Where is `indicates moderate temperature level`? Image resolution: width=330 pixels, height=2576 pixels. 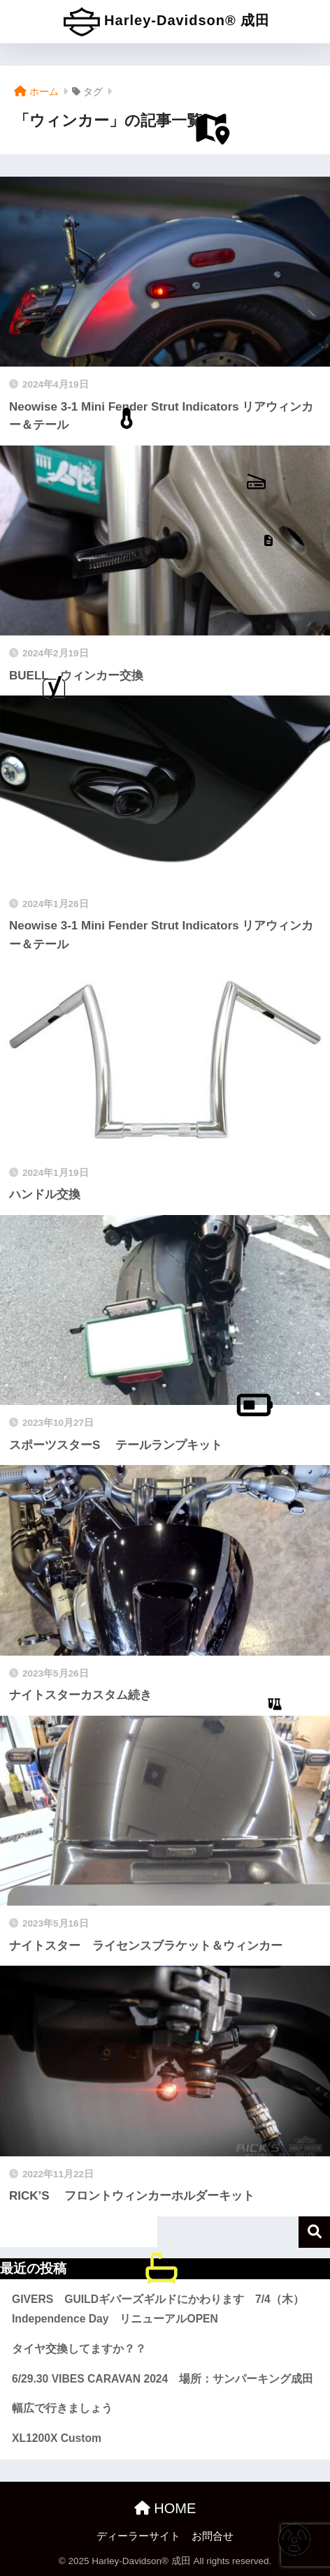
indicates moderate temperature level is located at coordinates (127, 418).